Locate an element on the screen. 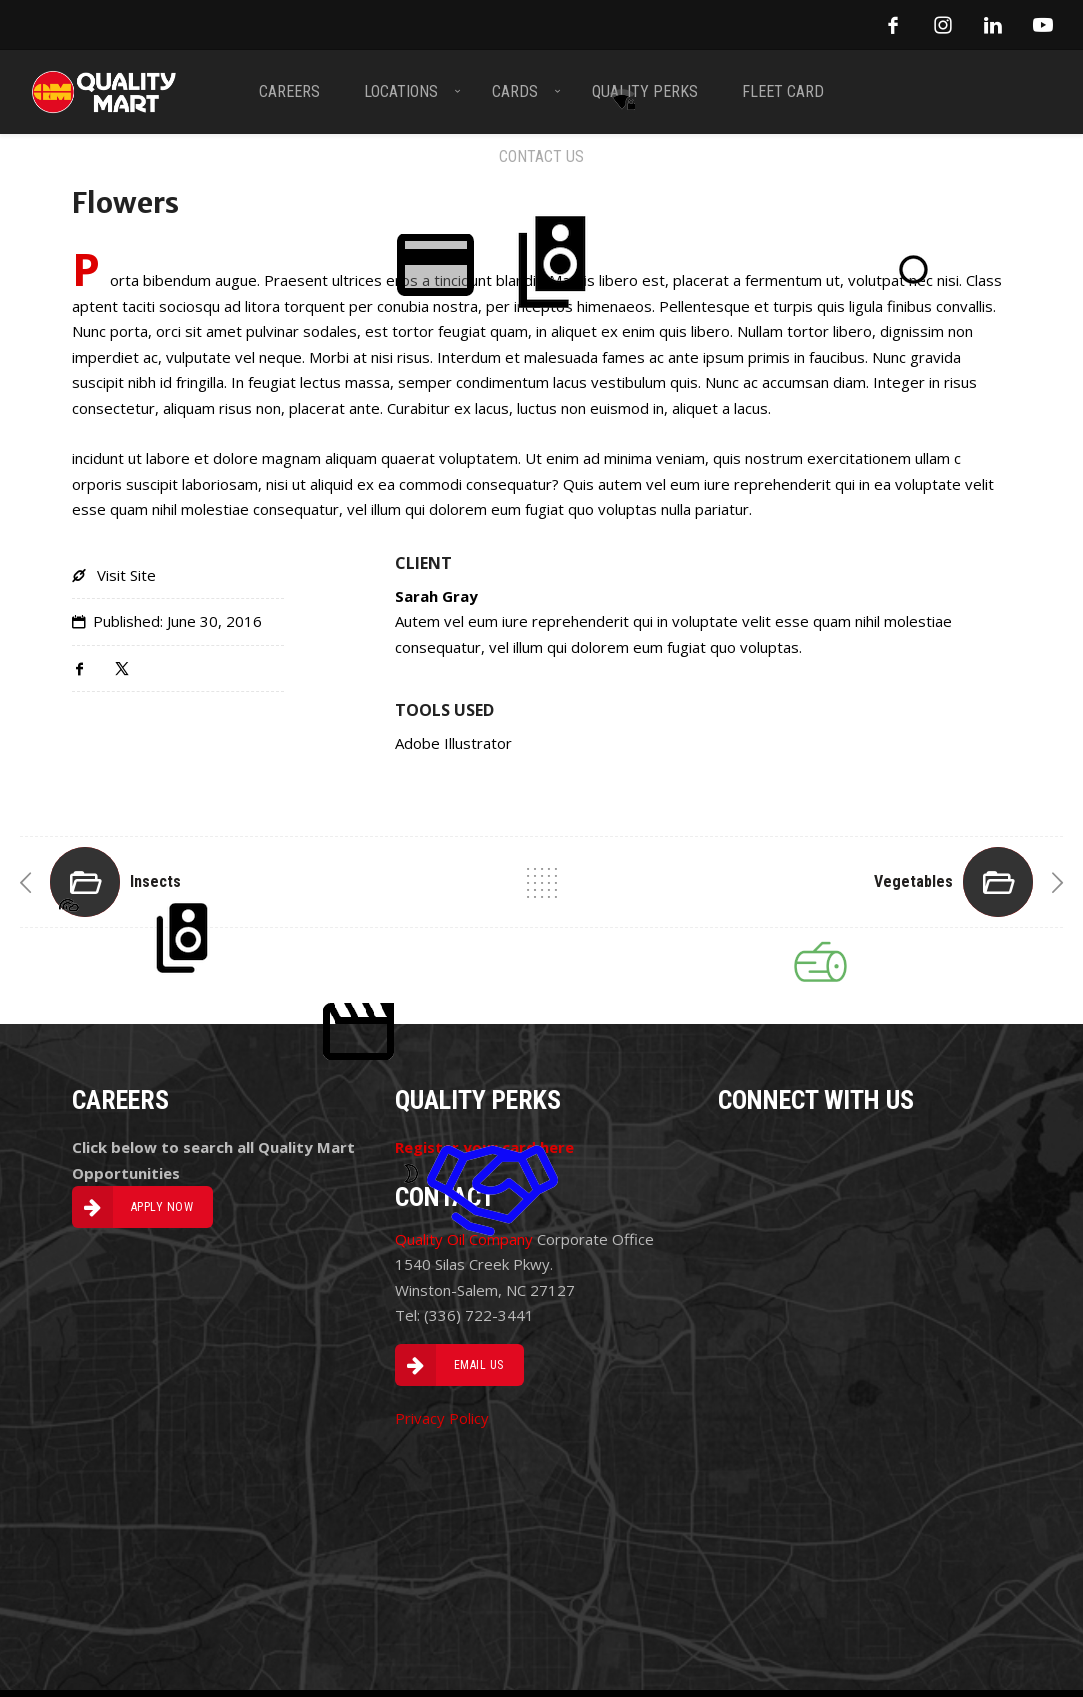 This screenshot has height=1697, width=1083. access speaker group settings is located at coordinates (182, 938).